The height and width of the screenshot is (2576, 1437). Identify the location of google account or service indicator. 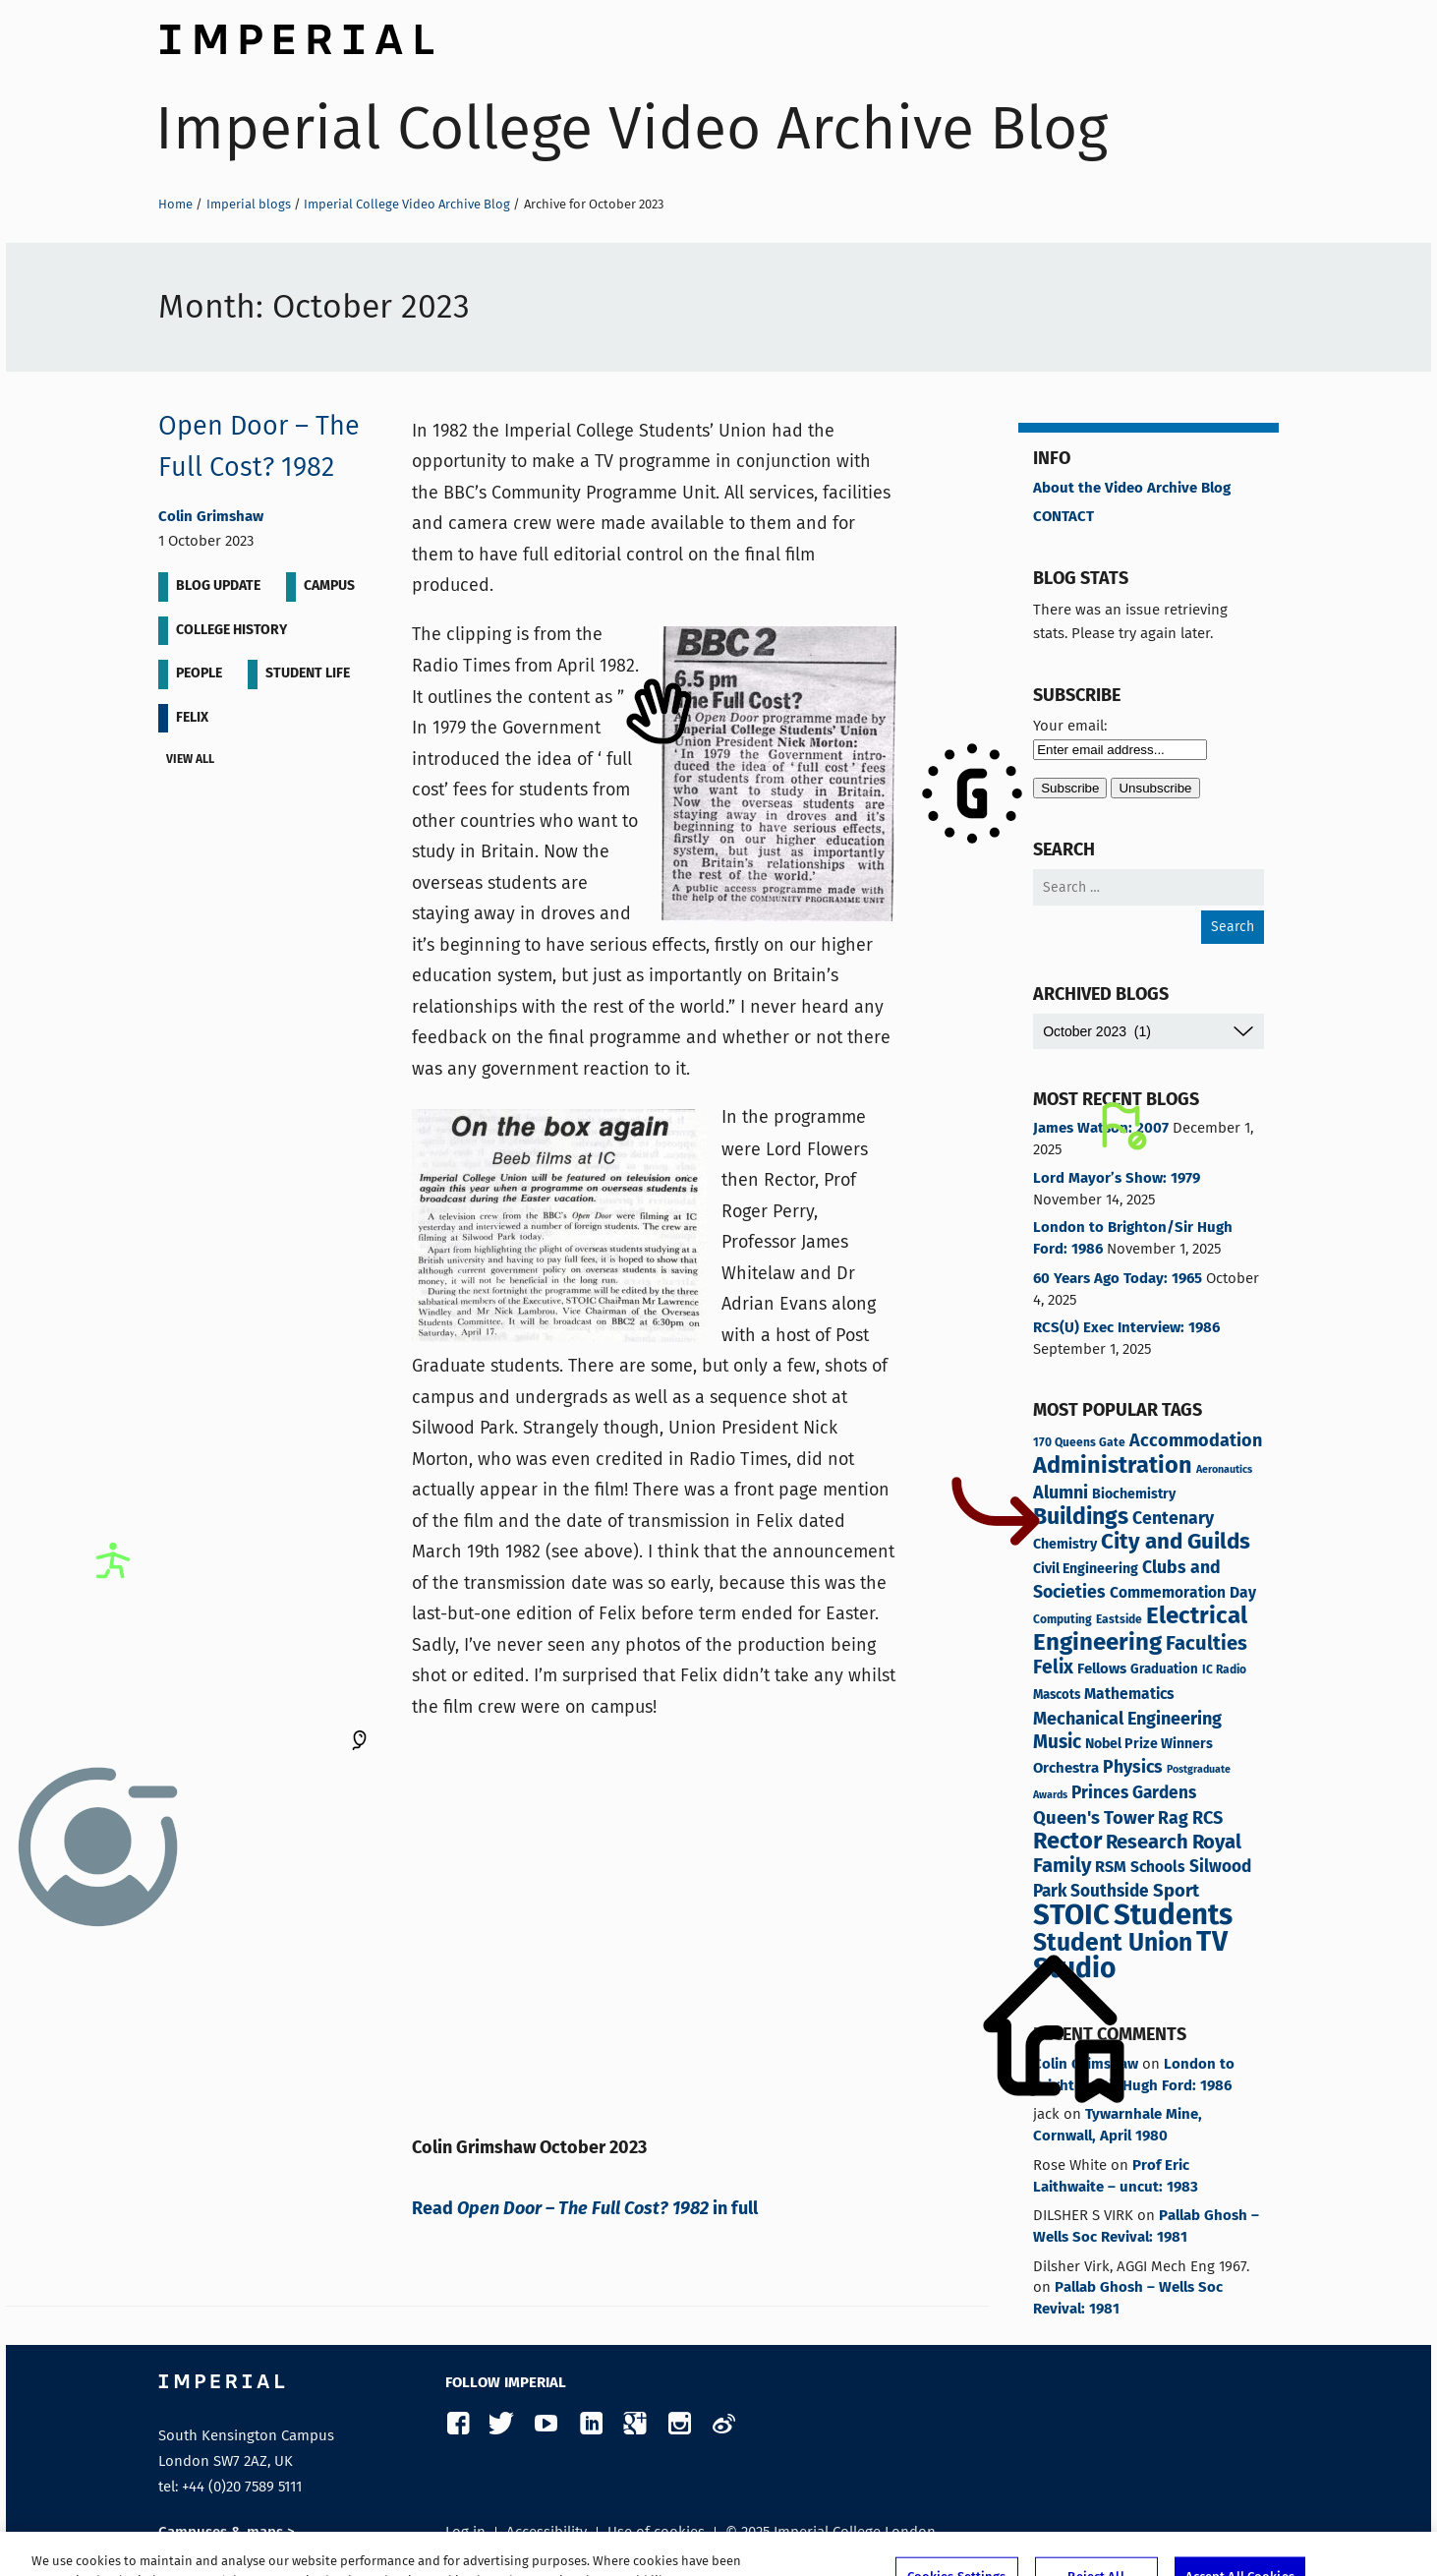
(972, 793).